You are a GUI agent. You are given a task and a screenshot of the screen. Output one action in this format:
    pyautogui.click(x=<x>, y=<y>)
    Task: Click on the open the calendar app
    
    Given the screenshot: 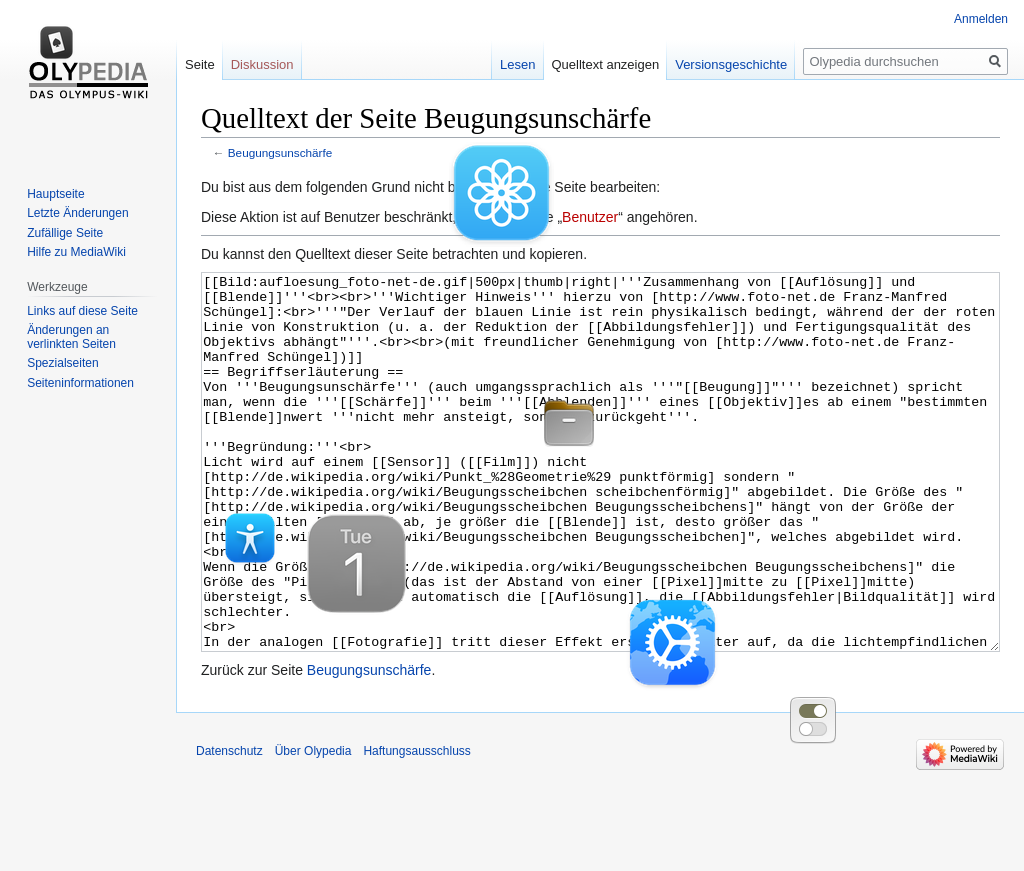 What is the action you would take?
    pyautogui.click(x=356, y=563)
    